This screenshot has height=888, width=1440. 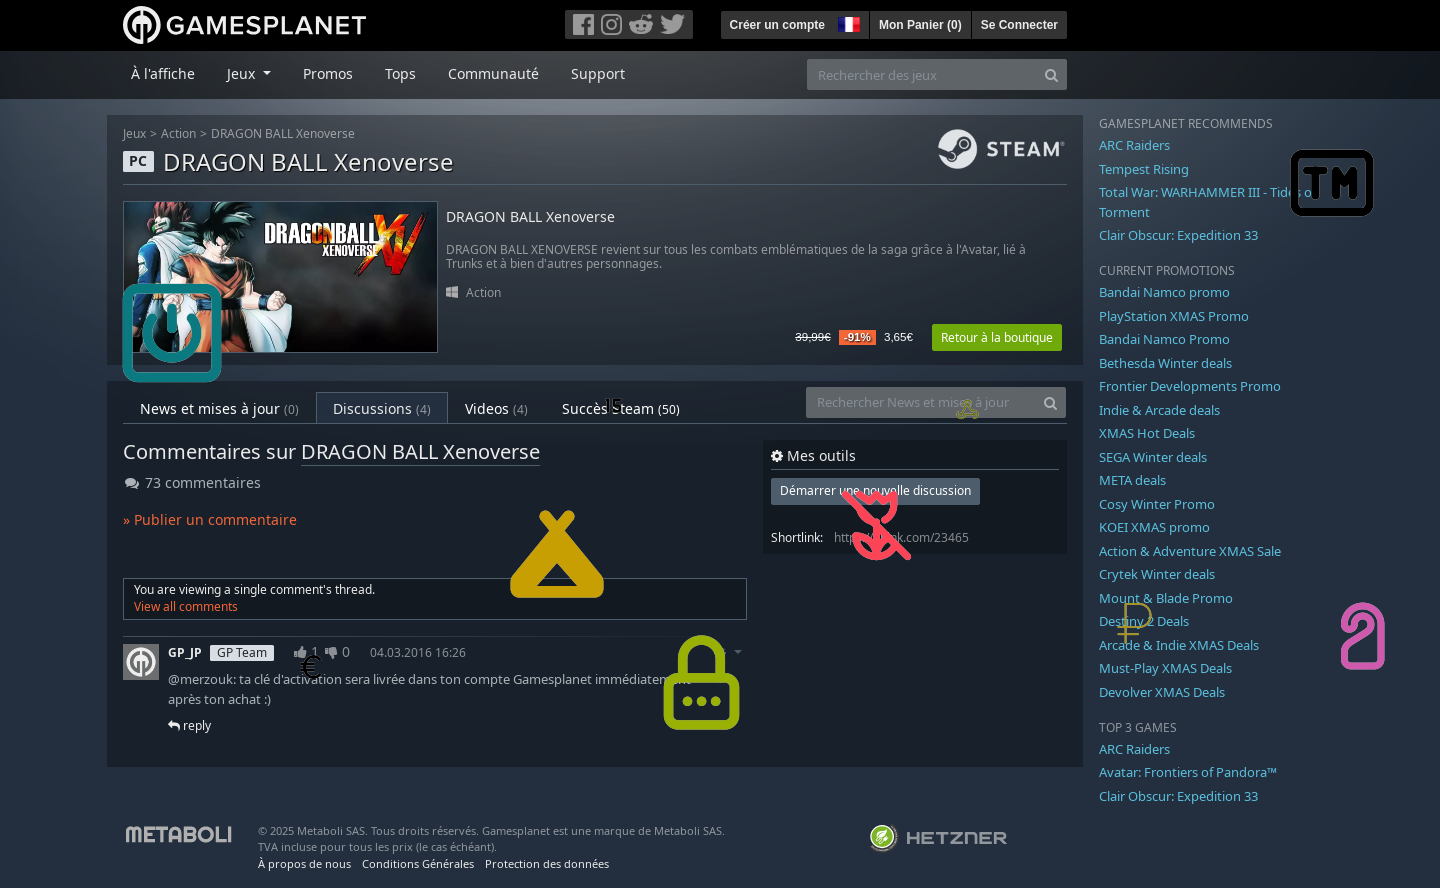 I want to click on disable macro or close-up camera mode, so click(x=876, y=525).